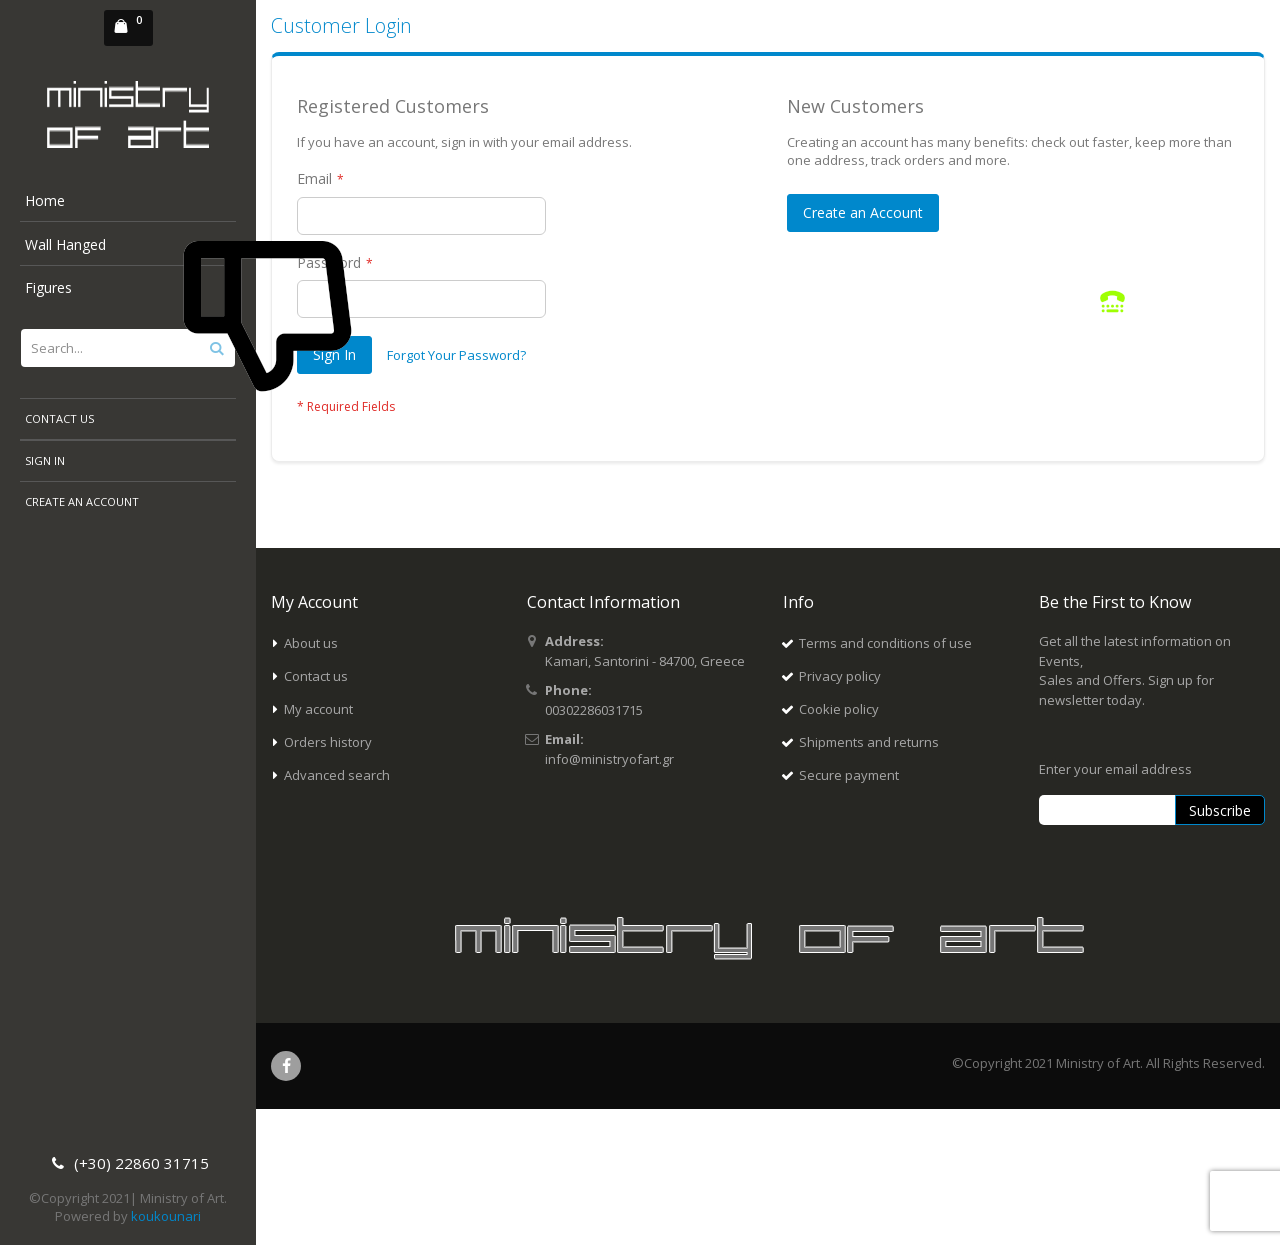  I want to click on dislike or downvote content, so click(267, 307).